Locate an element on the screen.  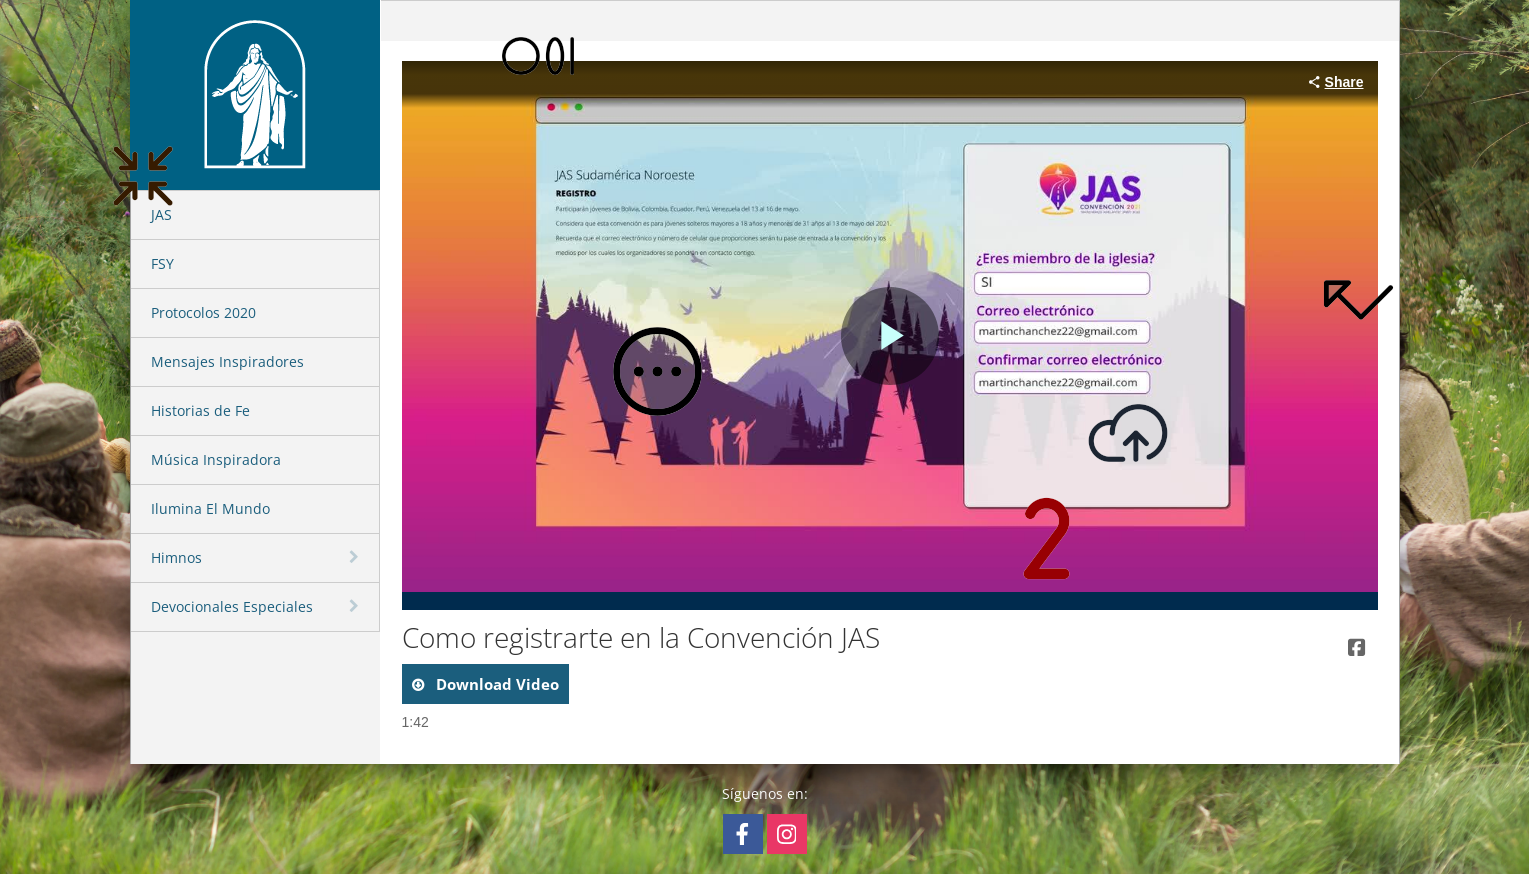
exit fullscreen mode is located at coordinates (143, 176).